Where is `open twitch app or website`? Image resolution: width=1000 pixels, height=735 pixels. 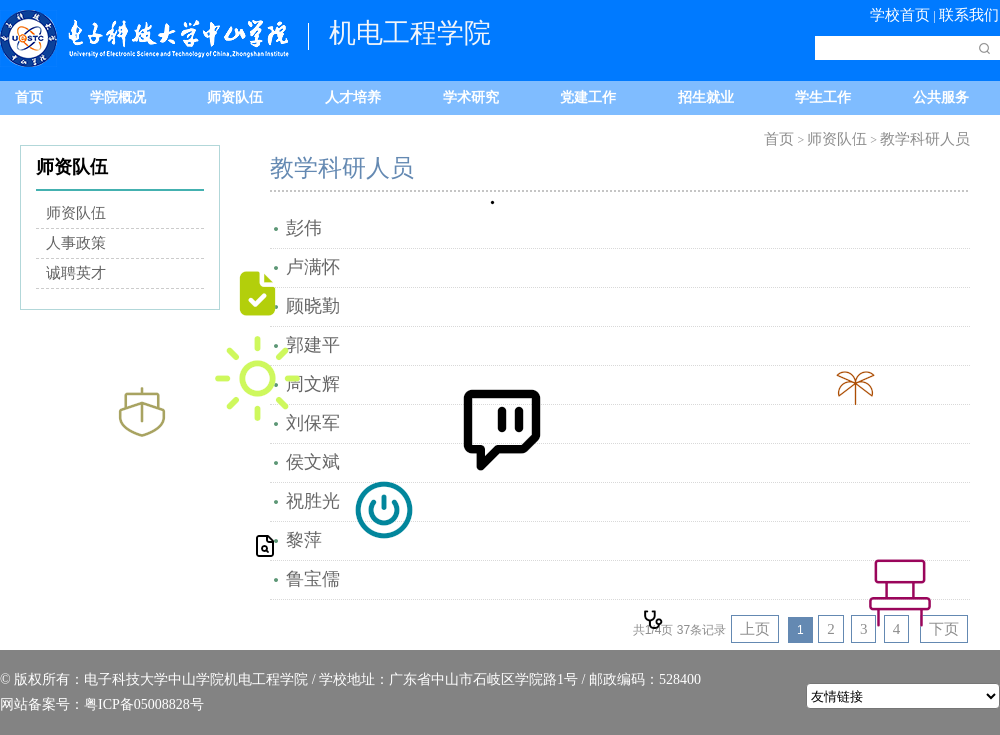
open twitch app or website is located at coordinates (502, 428).